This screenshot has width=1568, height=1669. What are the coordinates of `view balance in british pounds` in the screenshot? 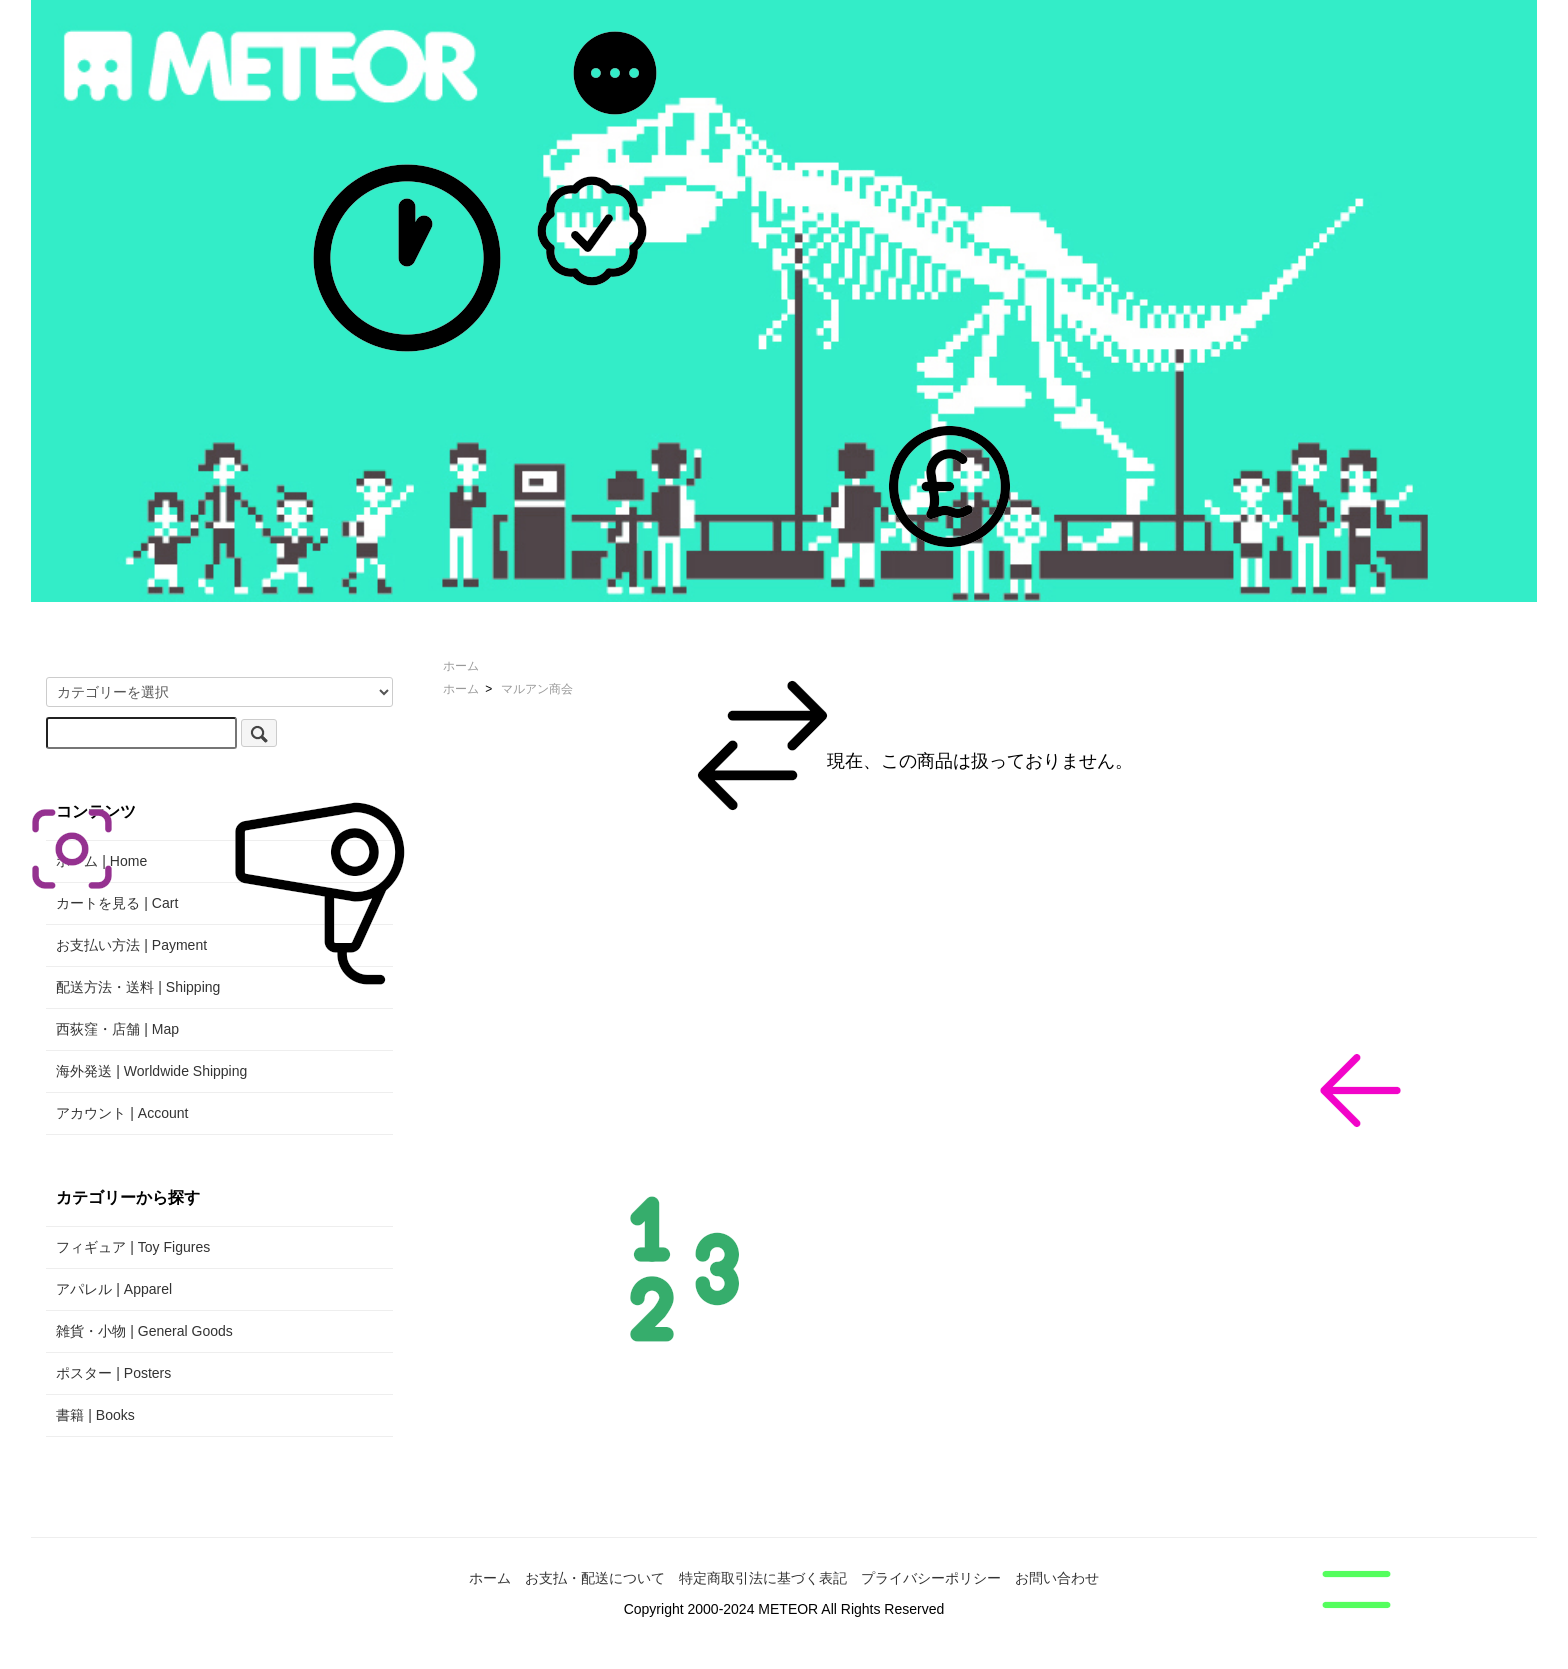 It's located at (949, 486).